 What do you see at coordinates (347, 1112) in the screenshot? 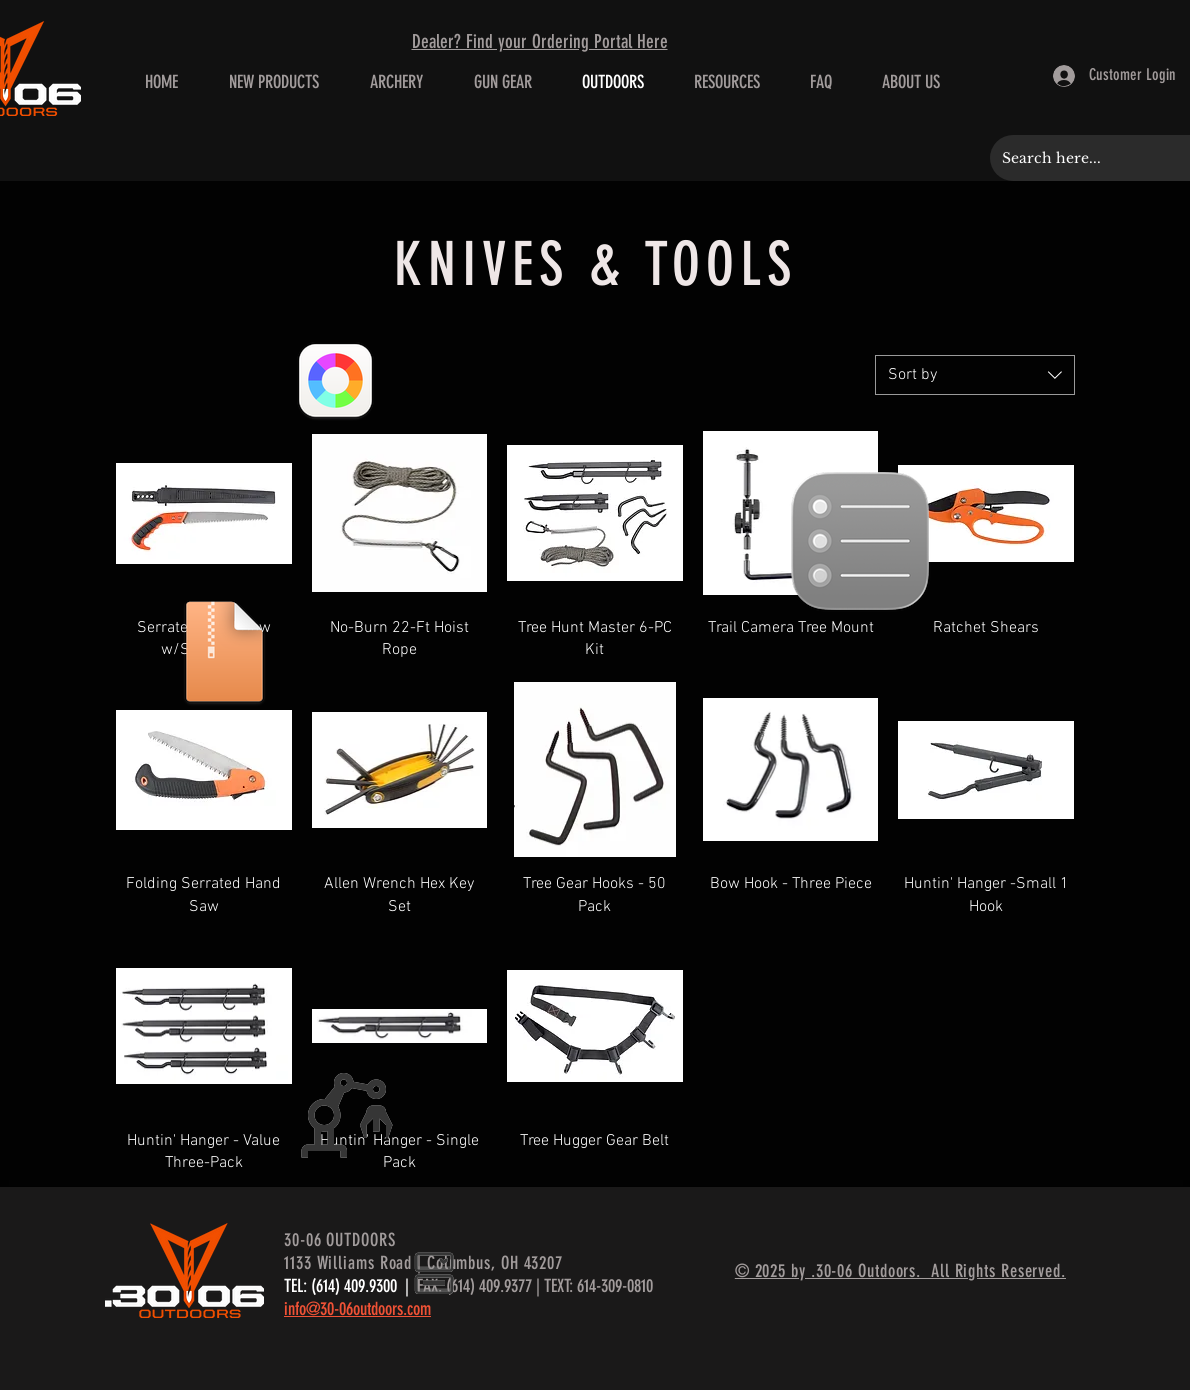
I see `open GNOME Builder IDE` at bounding box center [347, 1112].